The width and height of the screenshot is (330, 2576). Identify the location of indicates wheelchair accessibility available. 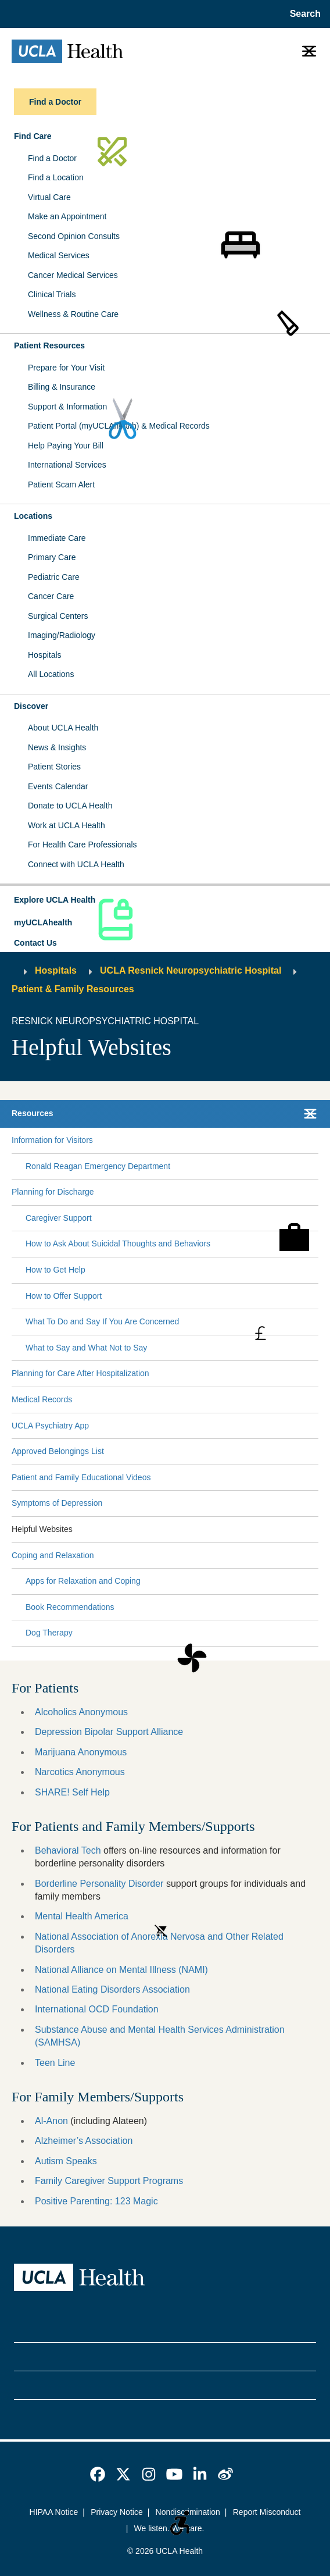
(179, 2522).